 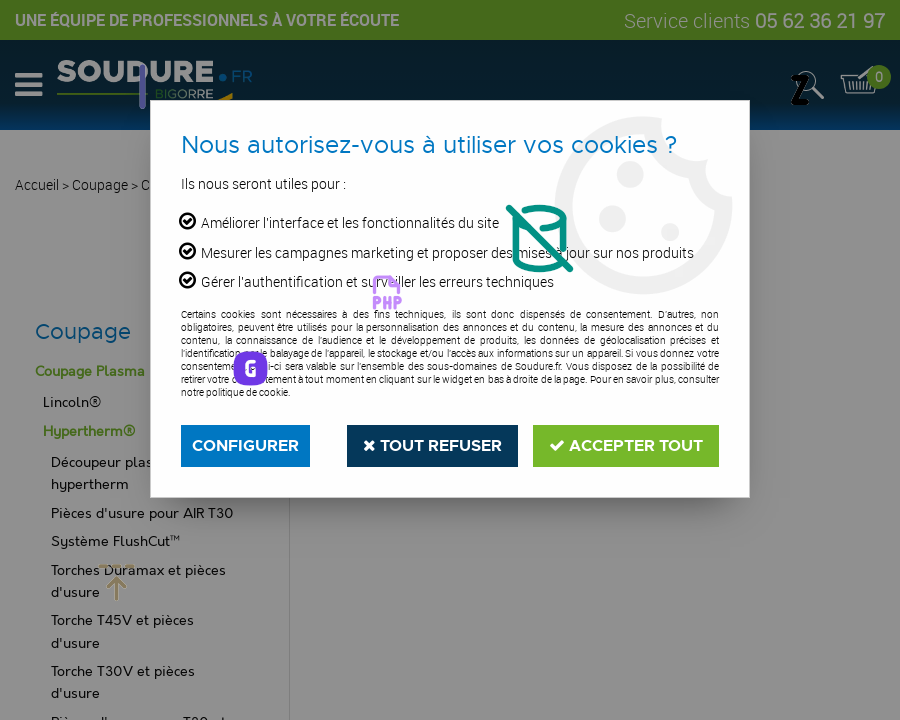 What do you see at coordinates (386, 292) in the screenshot?
I see `indicates a PHP file type` at bounding box center [386, 292].